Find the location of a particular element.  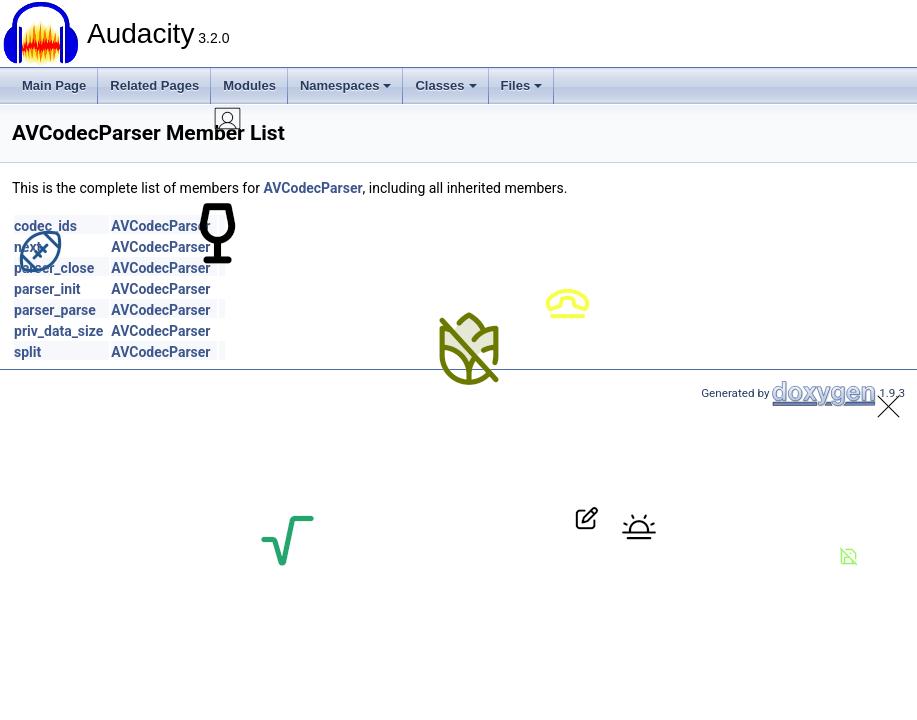

toggle sunrise or sunset display mode is located at coordinates (639, 528).